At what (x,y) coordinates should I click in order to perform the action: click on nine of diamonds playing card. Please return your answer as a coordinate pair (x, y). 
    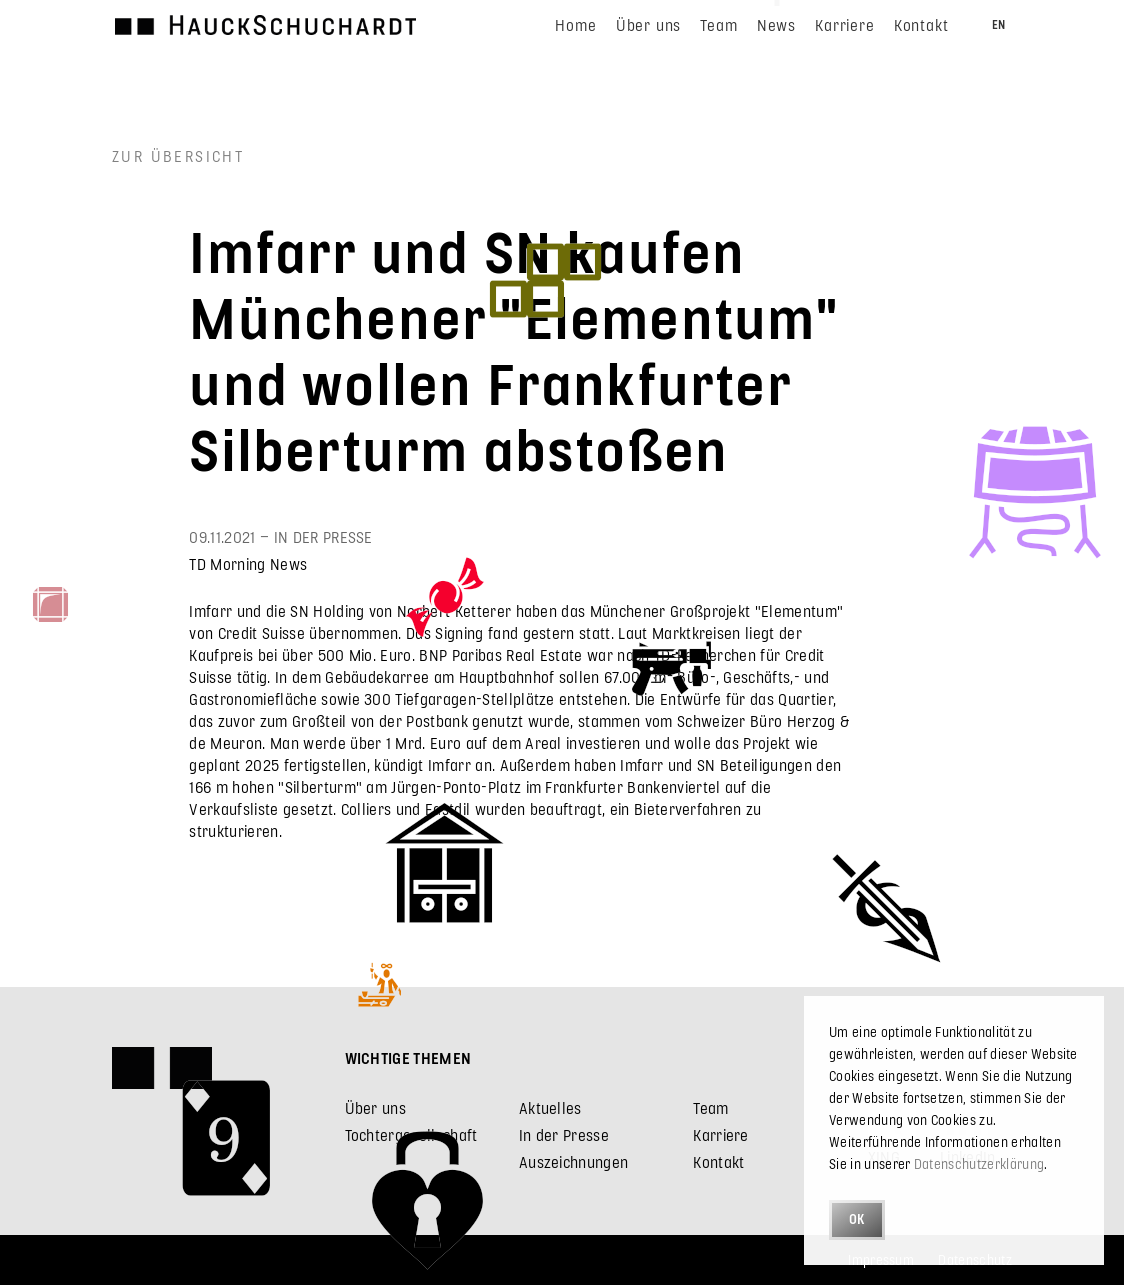
    Looking at the image, I should click on (226, 1138).